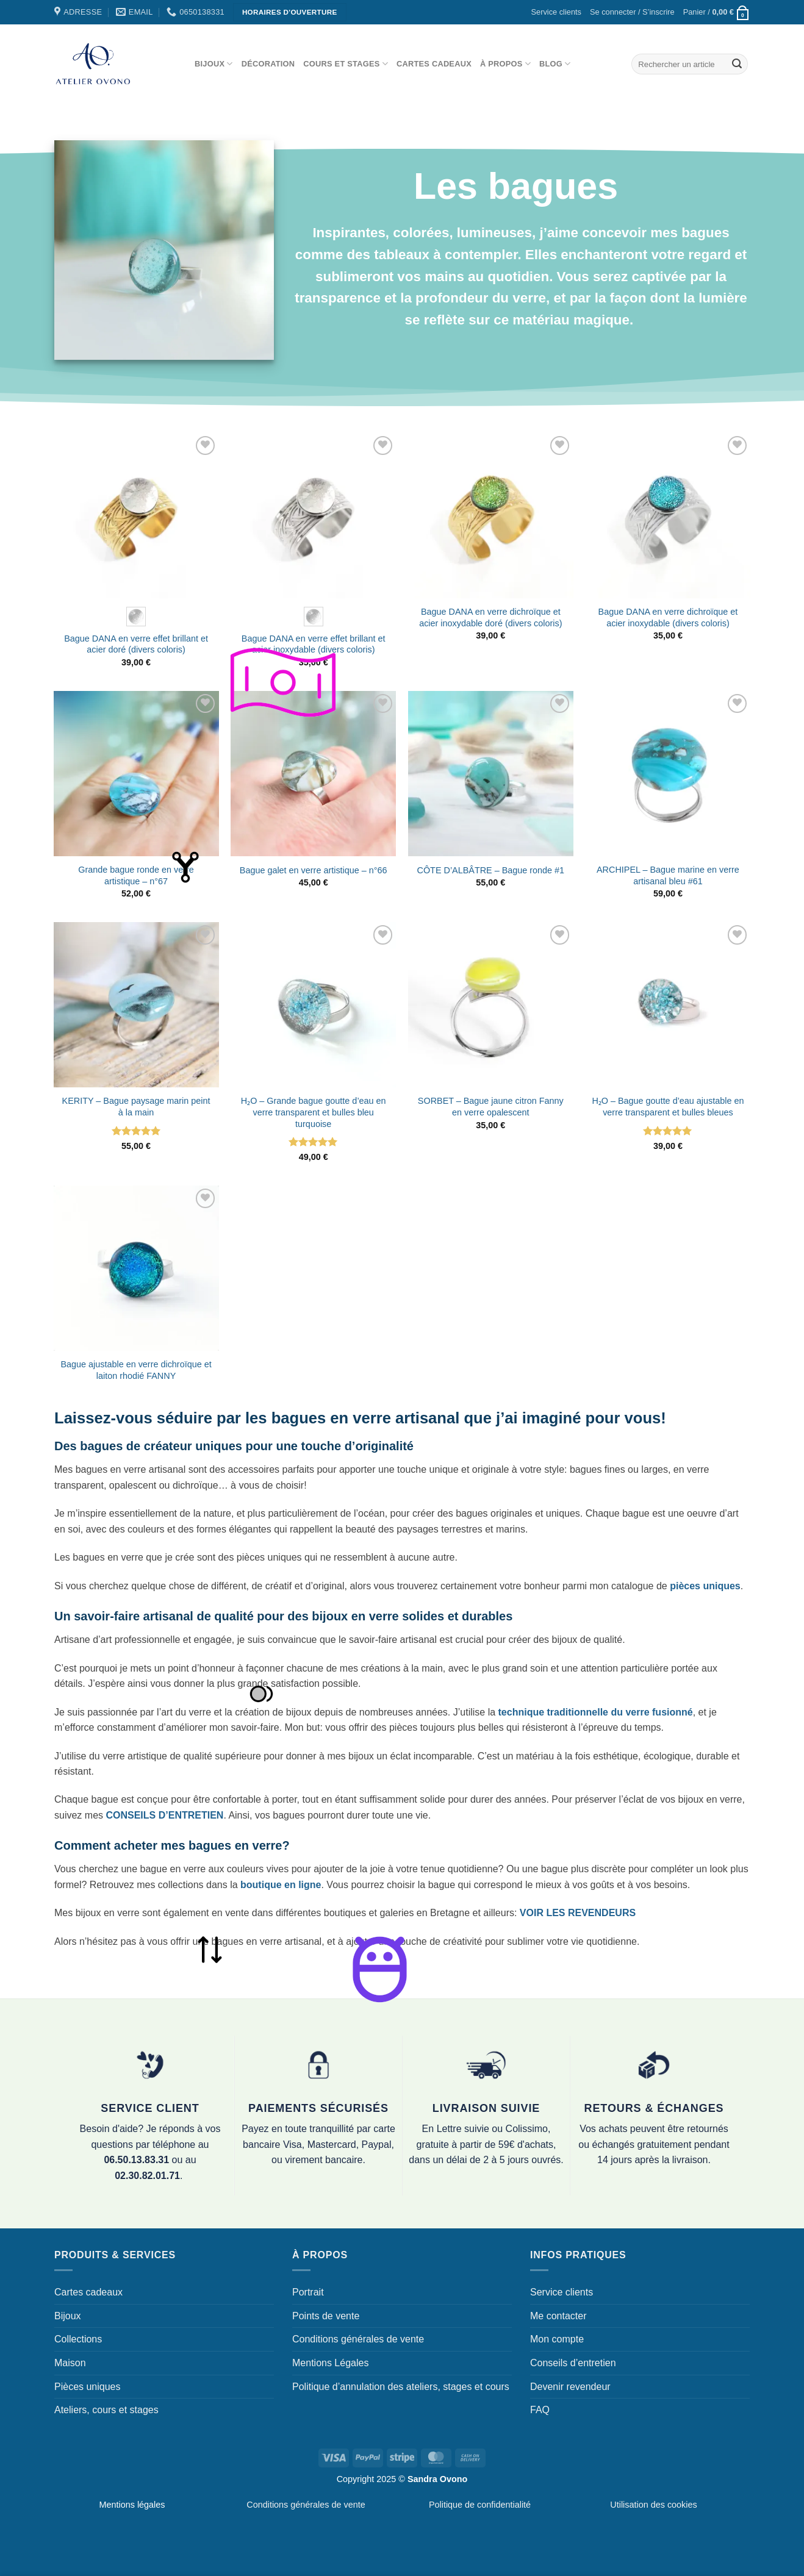 This screenshot has height=2576, width=804. Describe the element at coordinates (185, 867) in the screenshot. I see `view repository branch network` at that location.